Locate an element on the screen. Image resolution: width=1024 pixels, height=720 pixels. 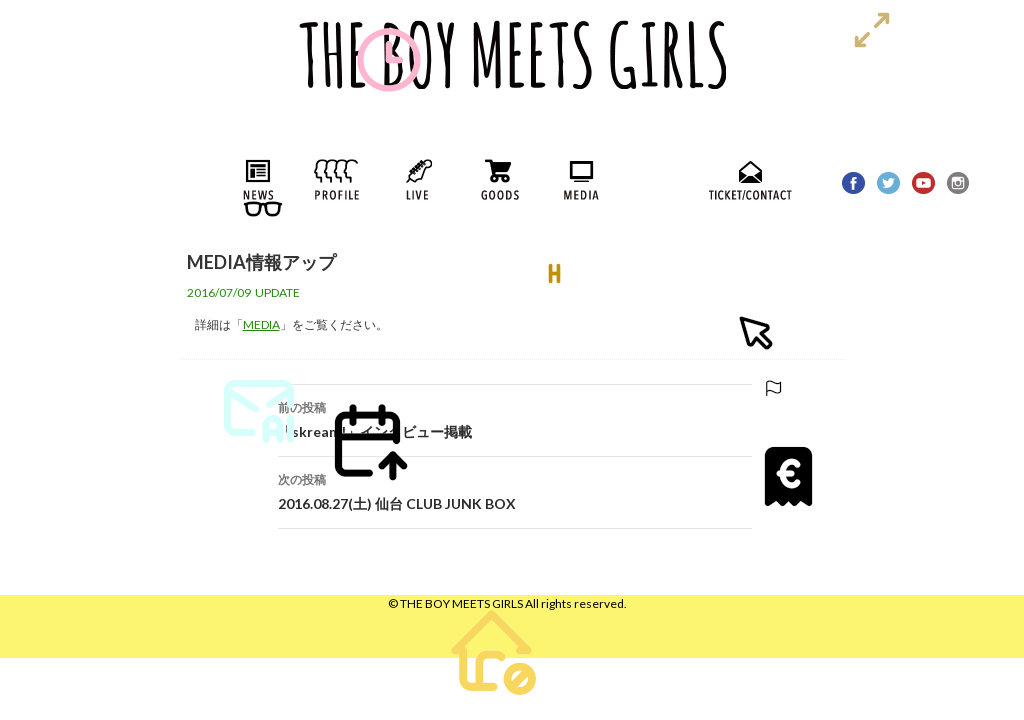
access AI-powered email features is located at coordinates (259, 408).